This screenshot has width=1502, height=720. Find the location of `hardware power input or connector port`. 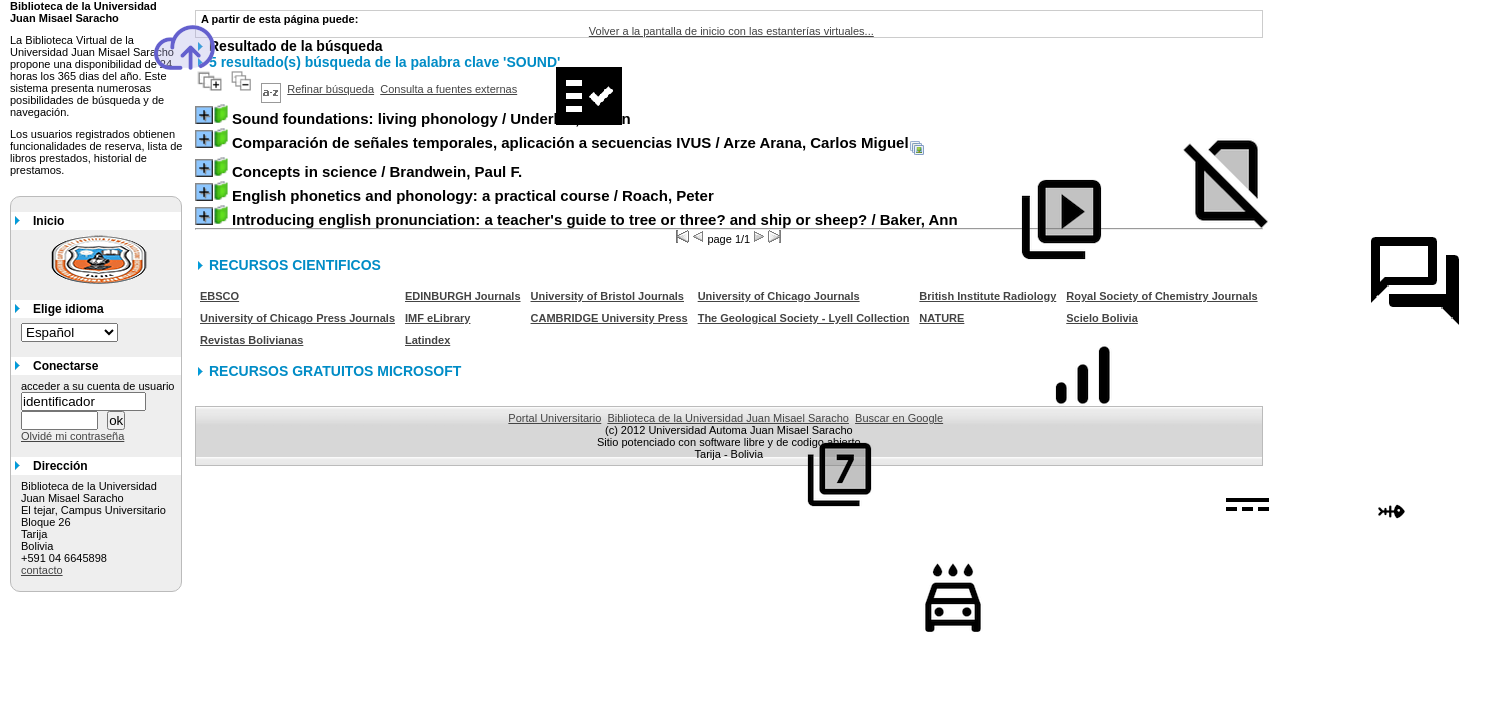

hardware power input or connector port is located at coordinates (1248, 504).